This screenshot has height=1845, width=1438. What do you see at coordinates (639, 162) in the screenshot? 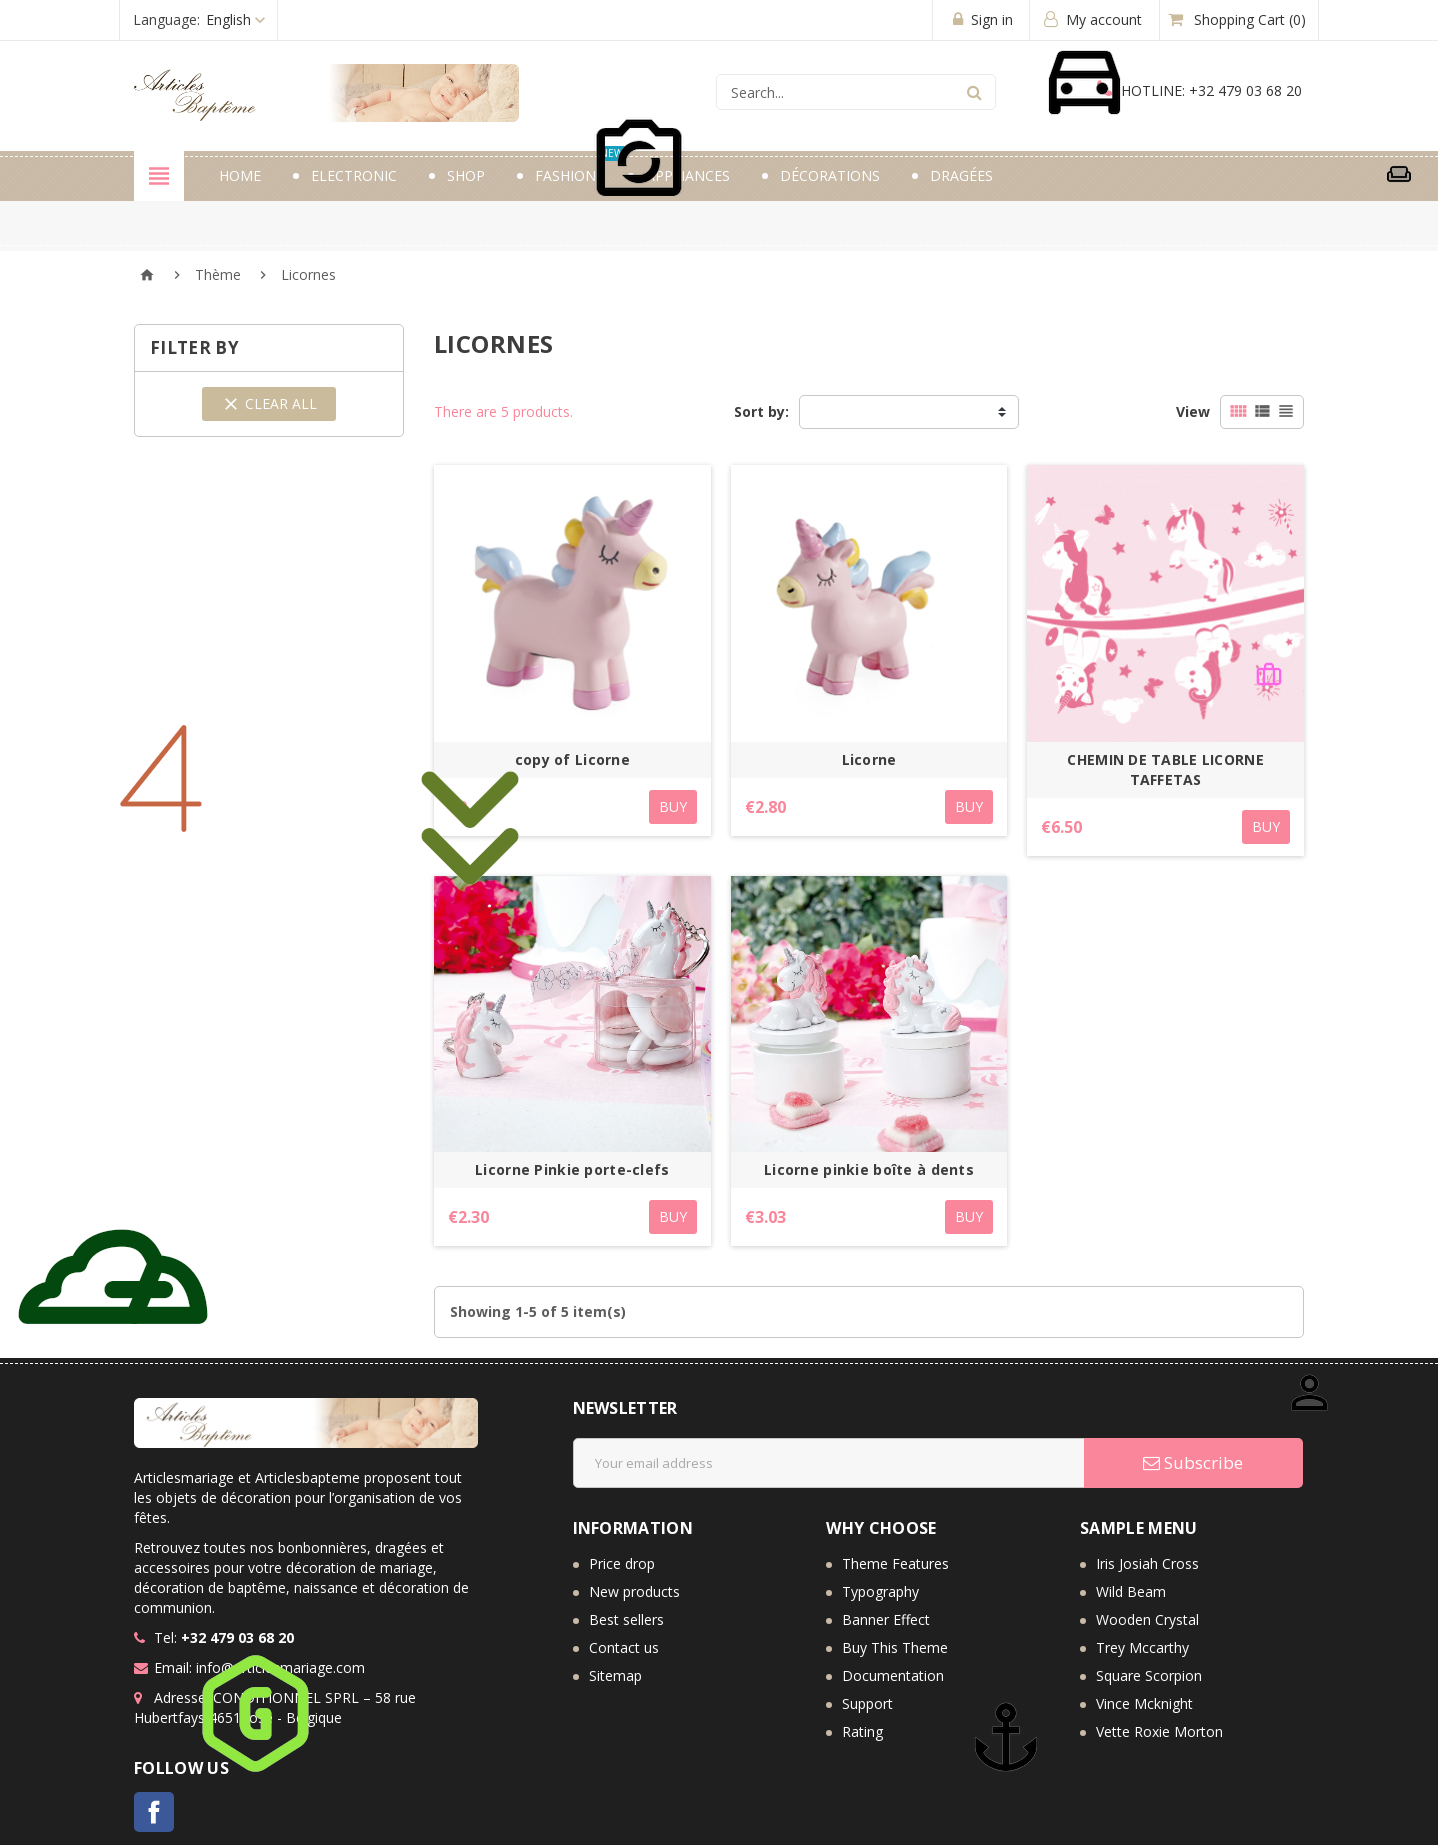
I see `enable party mode for shared photo capture` at bounding box center [639, 162].